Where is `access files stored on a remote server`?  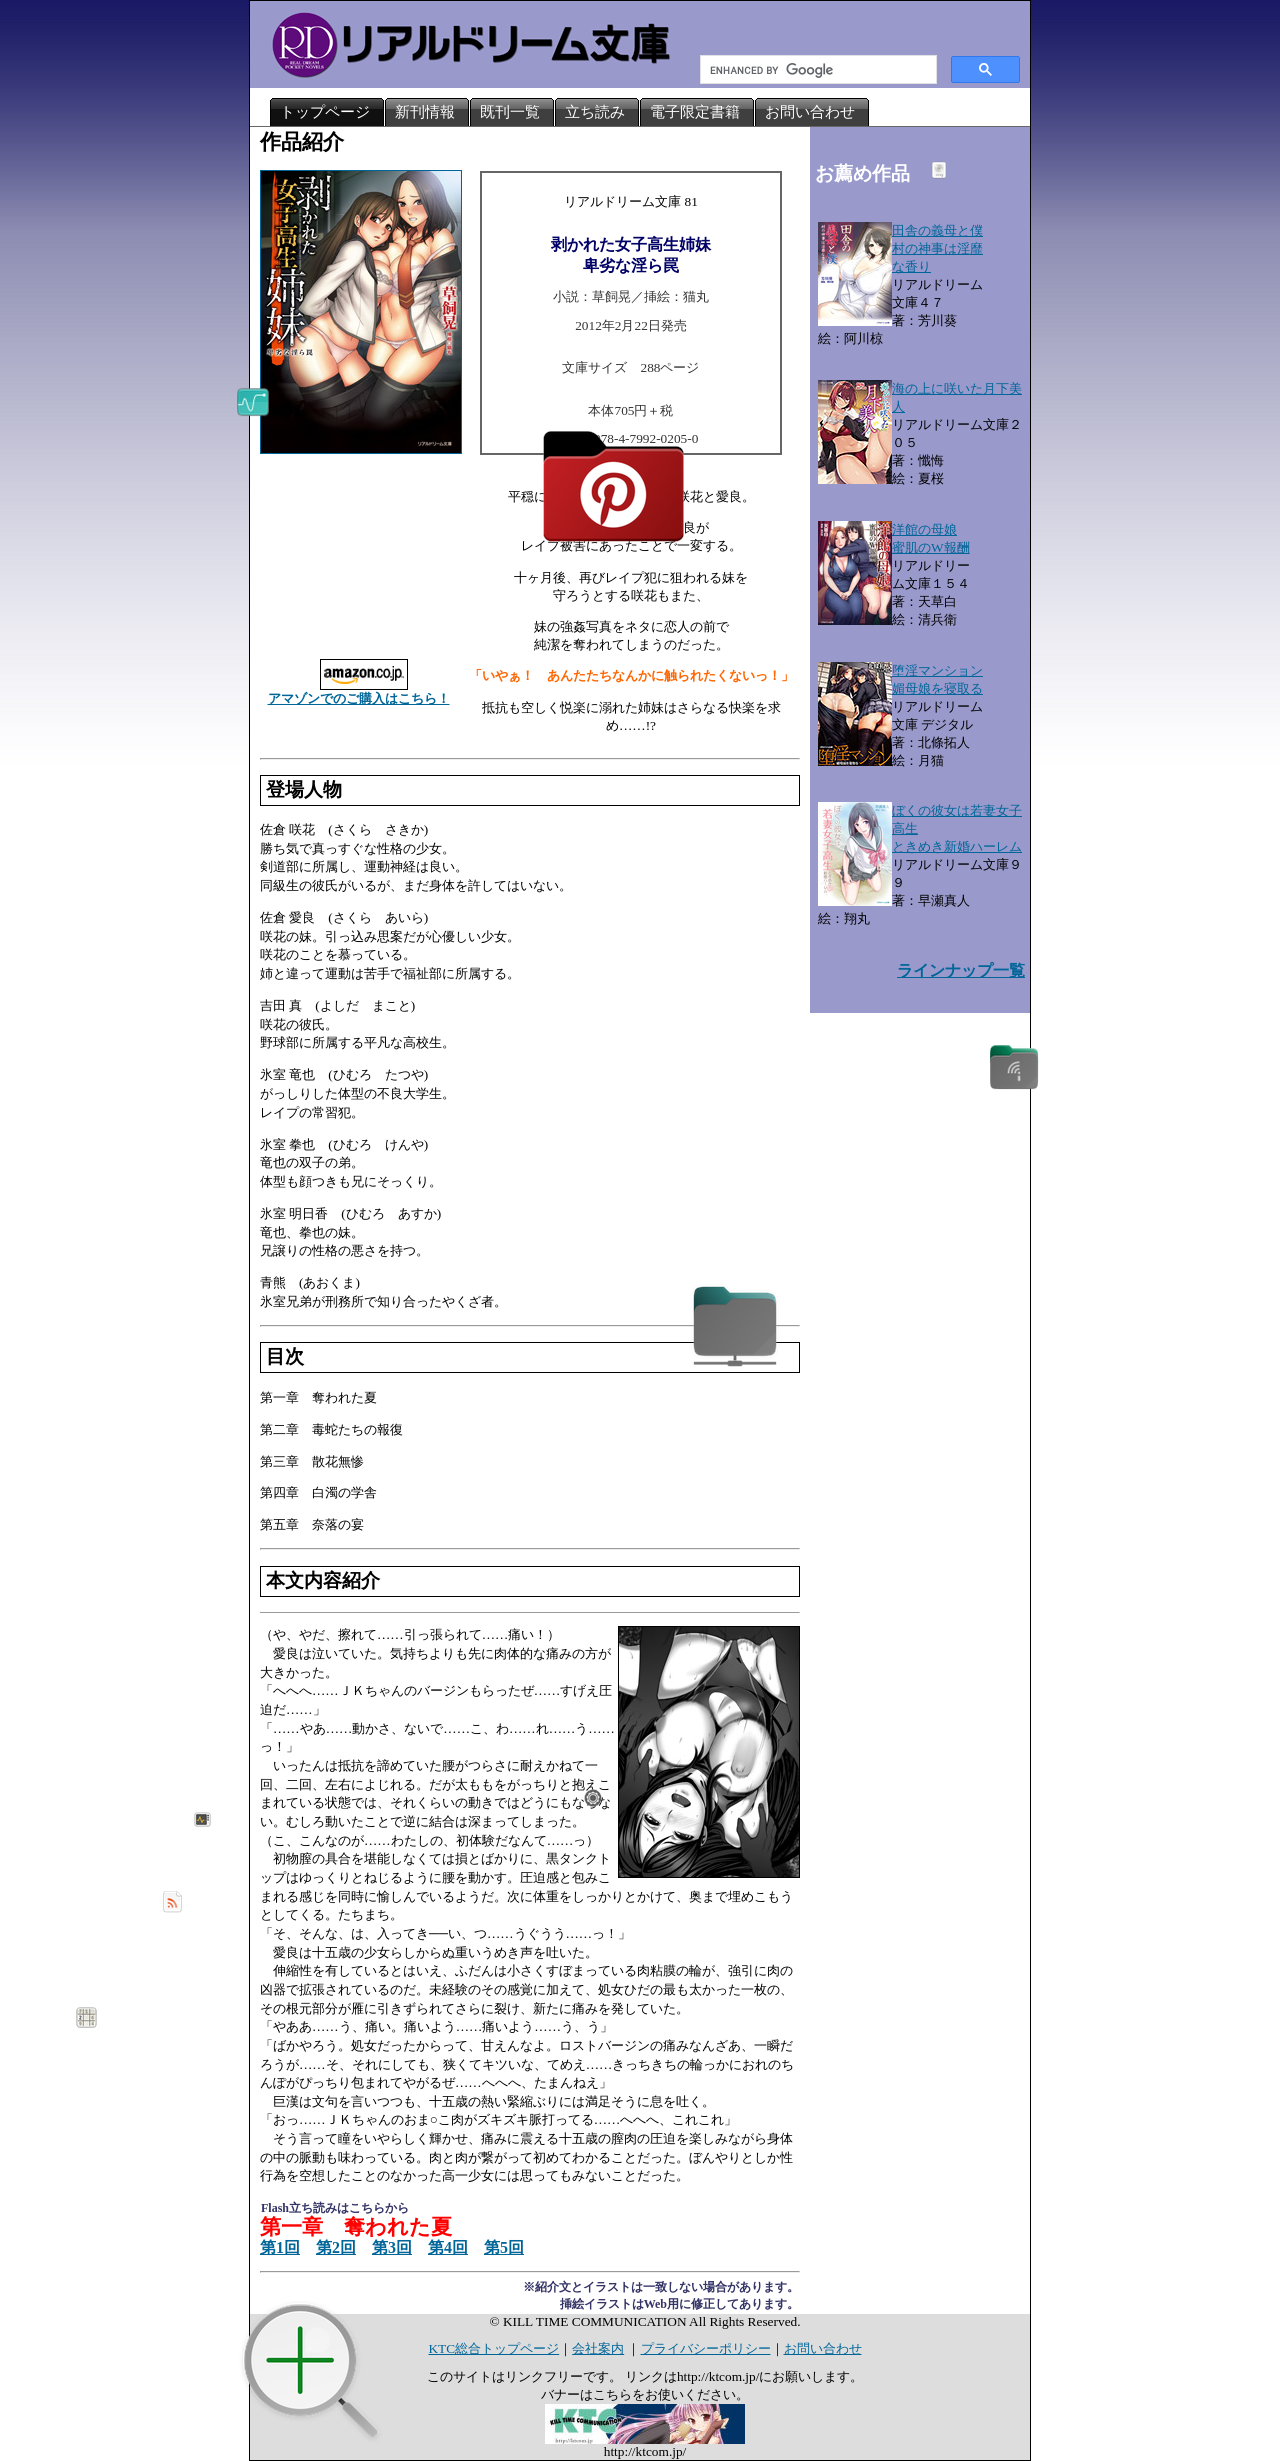 access files stored on a remote server is located at coordinates (735, 1325).